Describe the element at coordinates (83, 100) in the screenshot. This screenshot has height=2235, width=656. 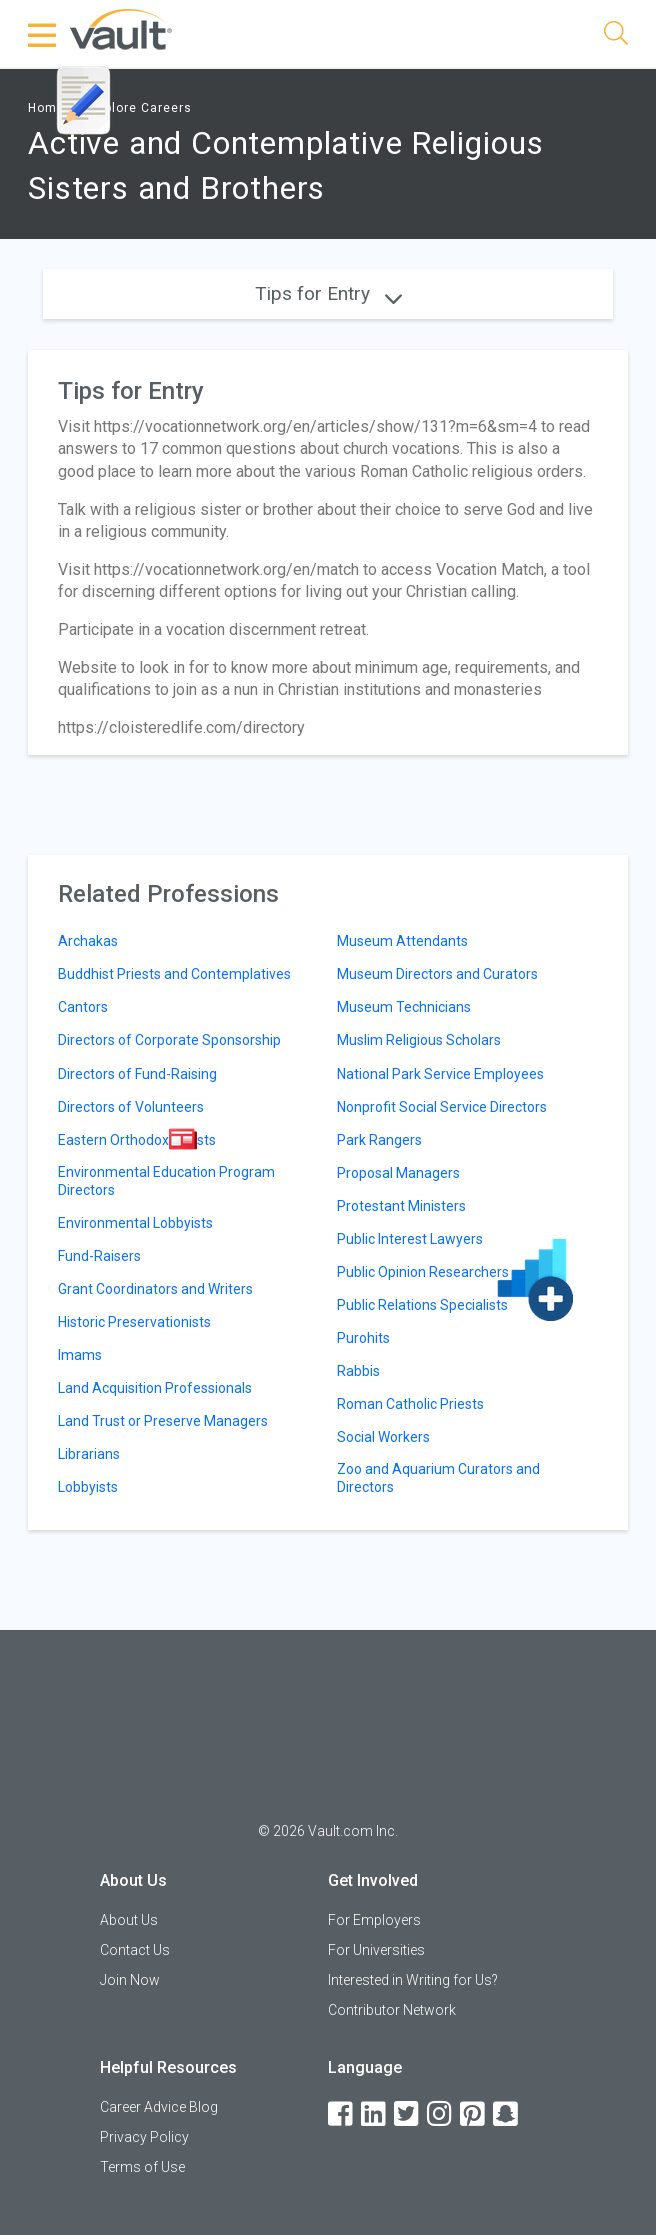
I see `open gedit text editor` at that location.